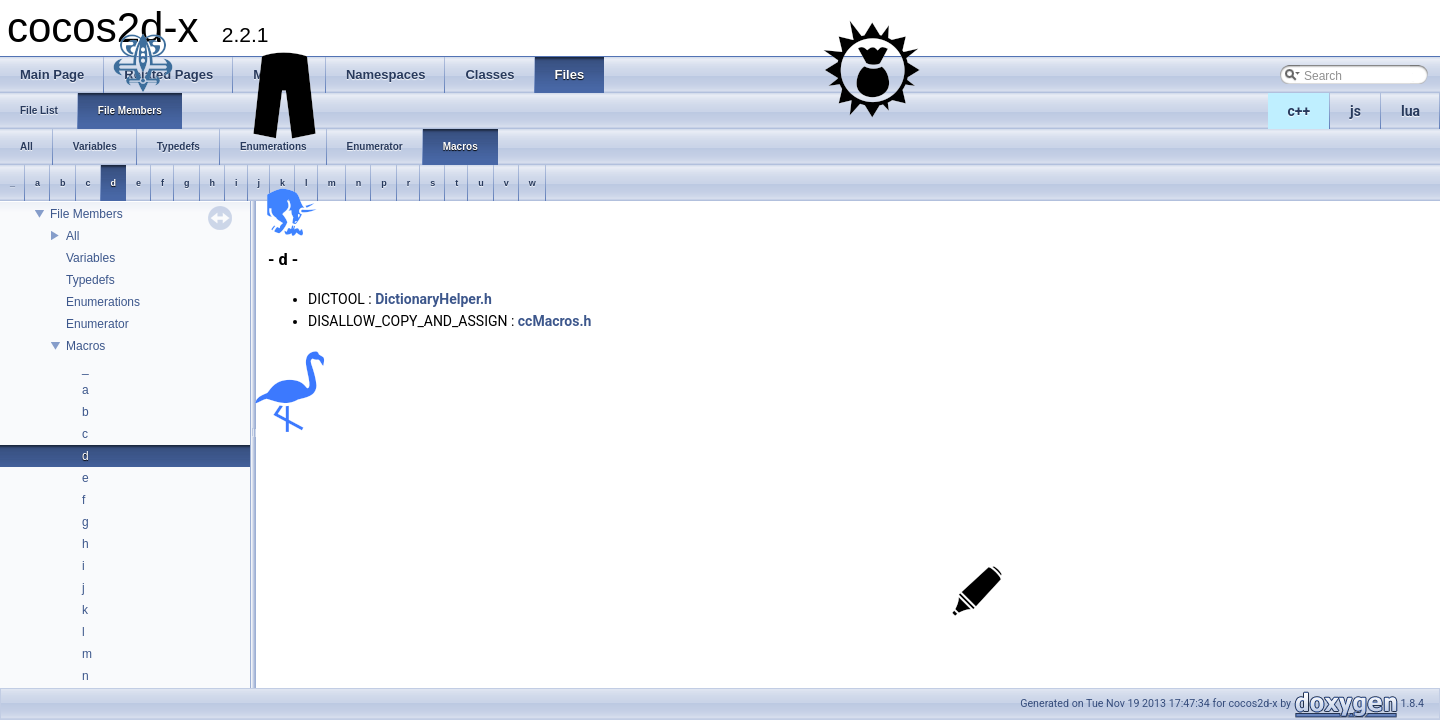 This screenshot has height=720, width=1440. Describe the element at coordinates (977, 591) in the screenshot. I see `highlight or mark important text` at that location.